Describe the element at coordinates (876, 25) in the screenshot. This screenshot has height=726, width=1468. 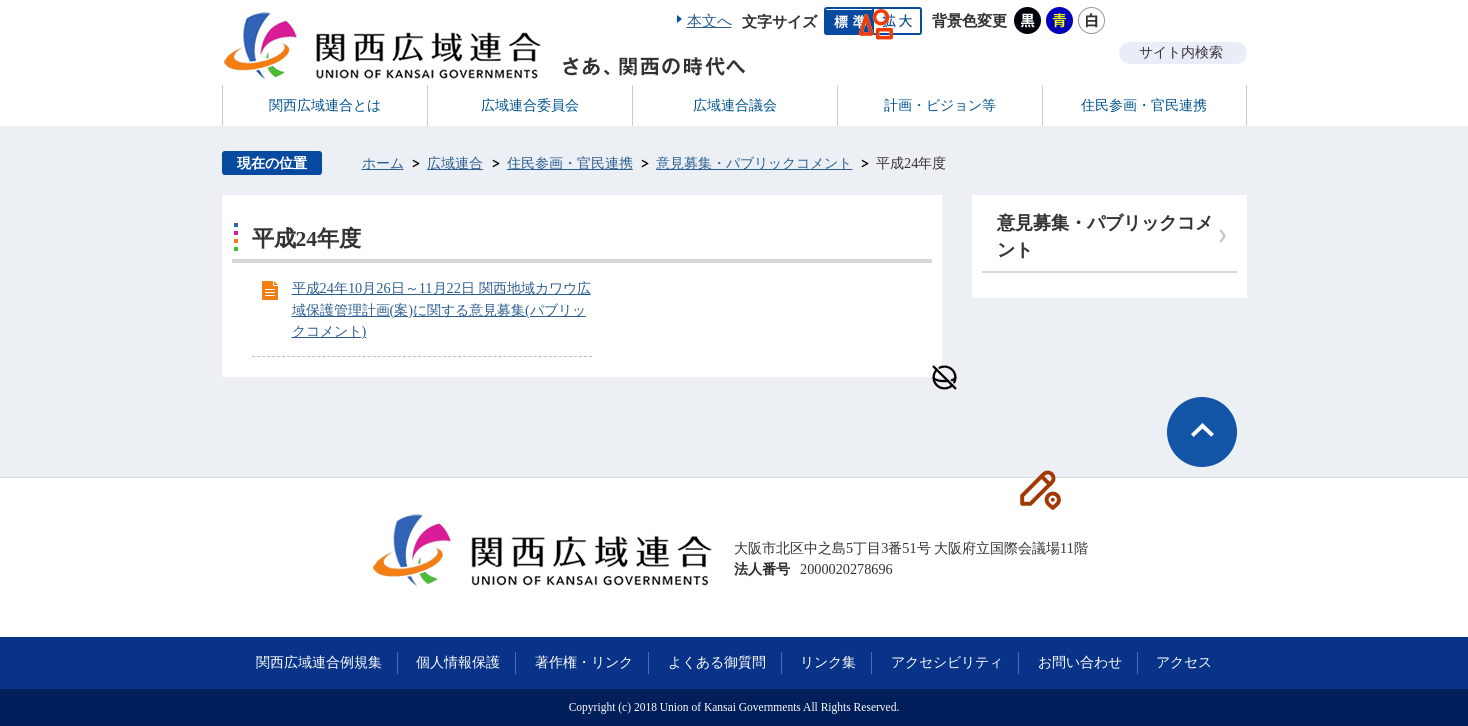
I see `access shape tools or drawing options` at that location.